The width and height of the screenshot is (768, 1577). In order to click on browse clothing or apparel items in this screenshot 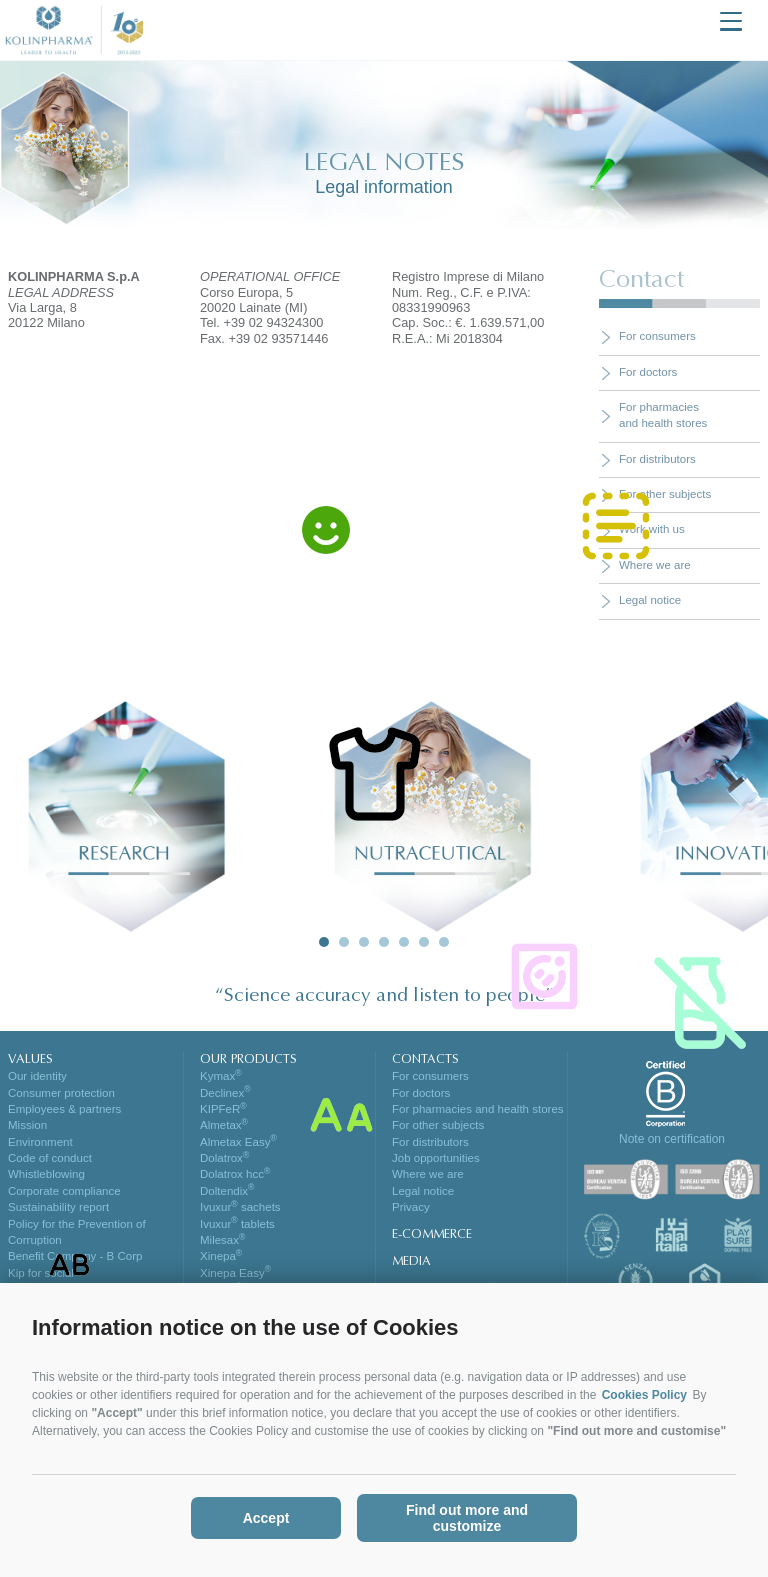, I will do `click(375, 774)`.